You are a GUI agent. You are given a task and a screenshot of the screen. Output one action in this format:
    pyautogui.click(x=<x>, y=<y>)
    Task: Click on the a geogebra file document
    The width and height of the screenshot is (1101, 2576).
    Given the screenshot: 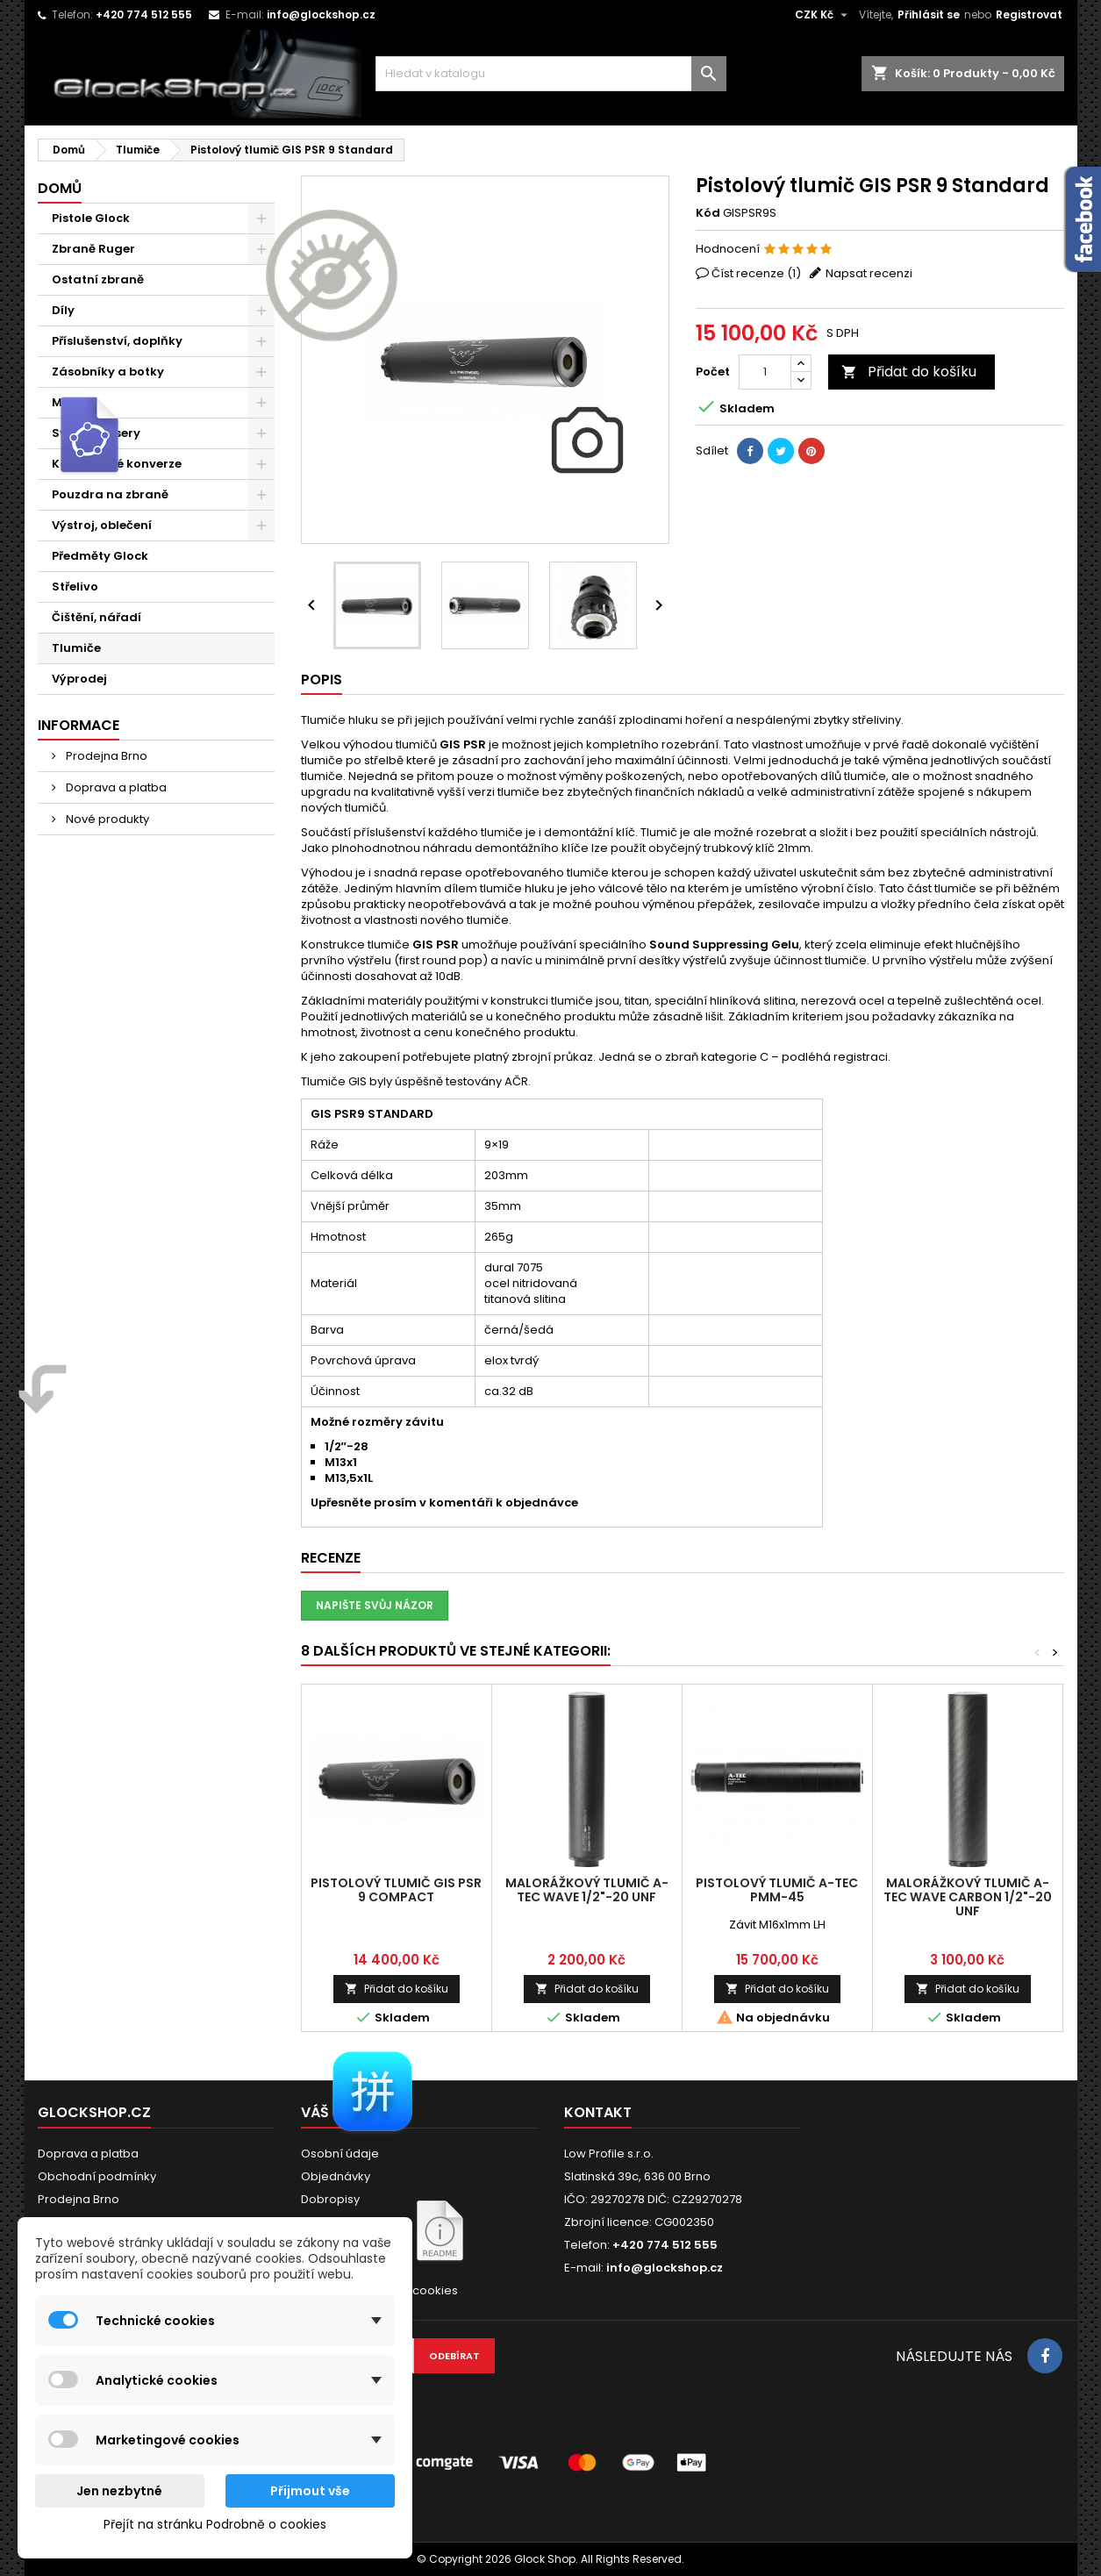 What is the action you would take?
    pyautogui.click(x=89, y=436)
    